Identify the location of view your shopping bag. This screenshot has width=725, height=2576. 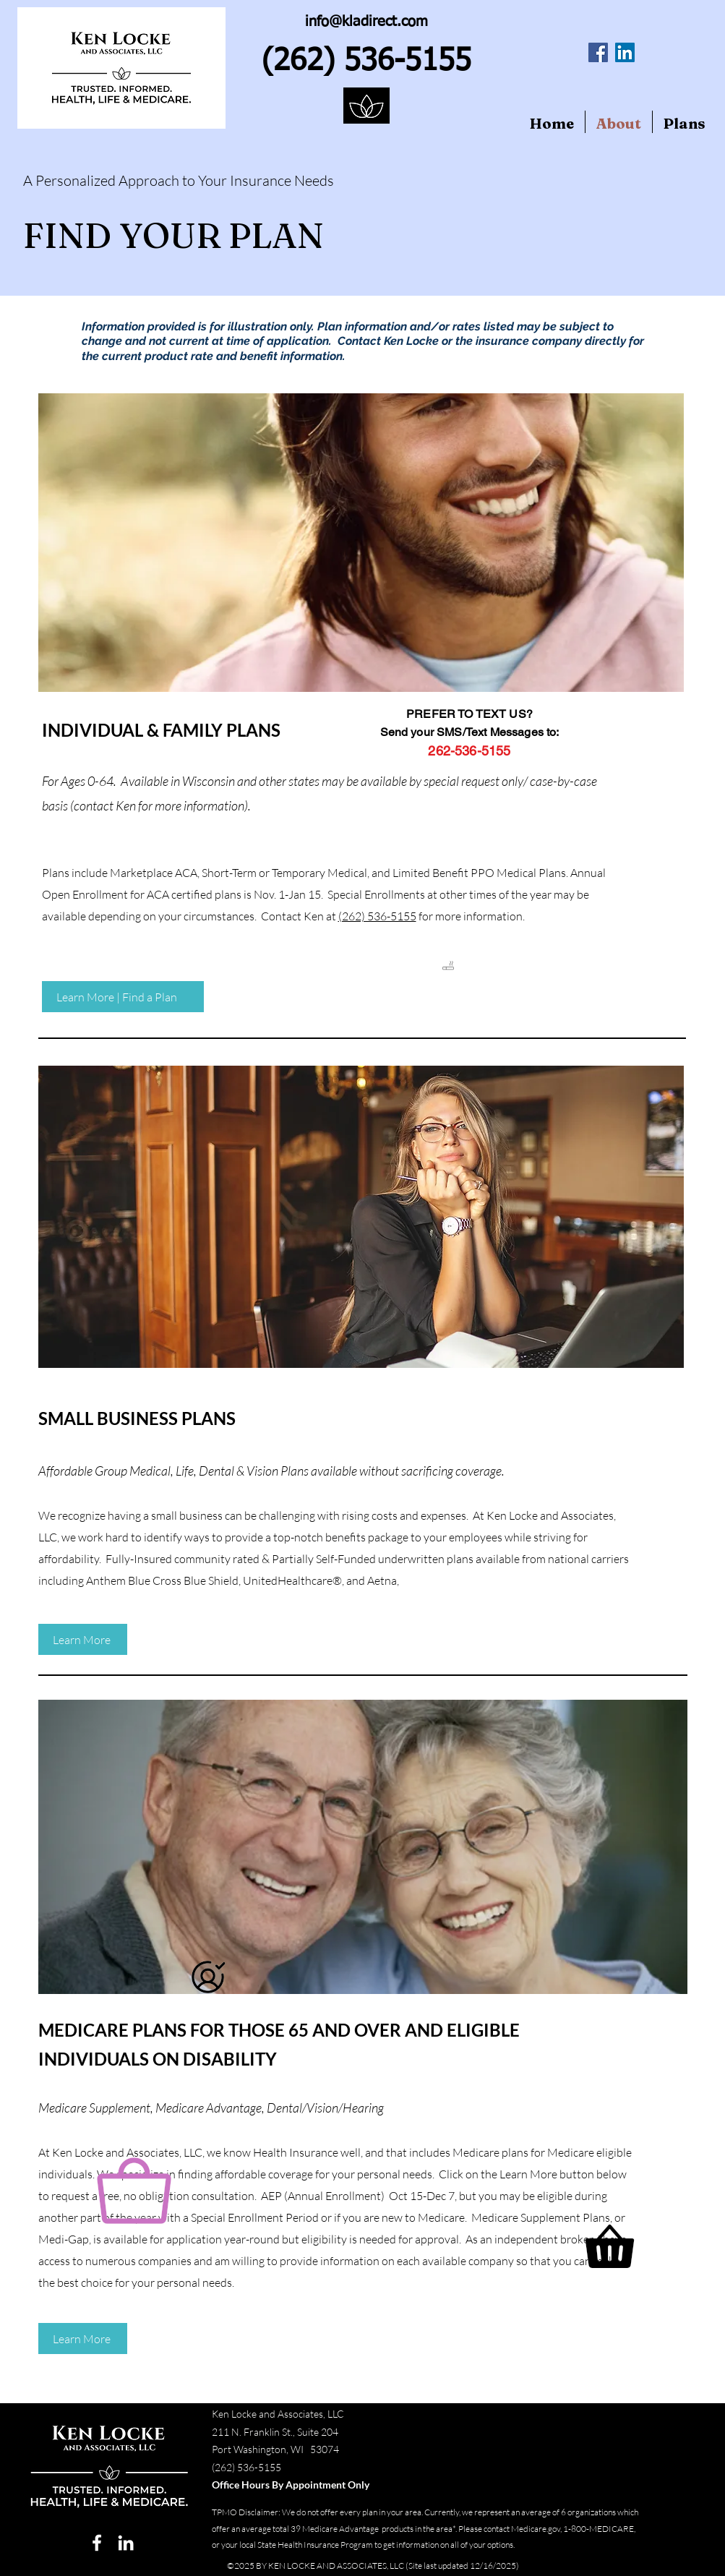
(134, 2194).